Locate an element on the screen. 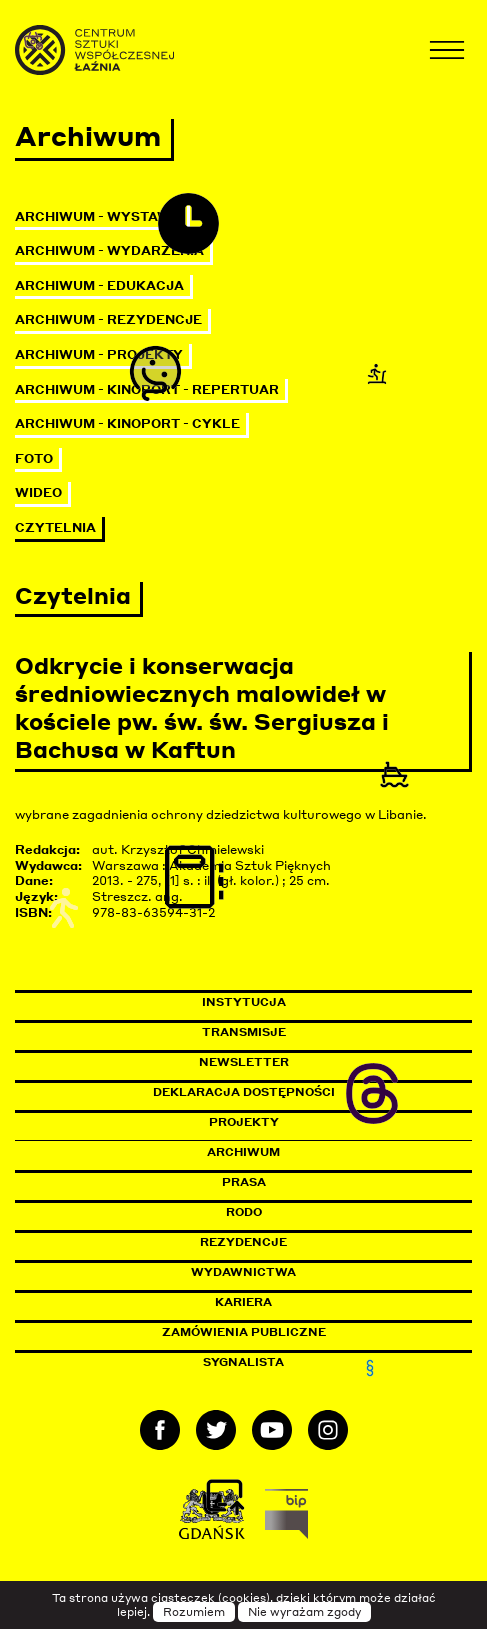  open the Threads app is located at coordinates (373, 1093).